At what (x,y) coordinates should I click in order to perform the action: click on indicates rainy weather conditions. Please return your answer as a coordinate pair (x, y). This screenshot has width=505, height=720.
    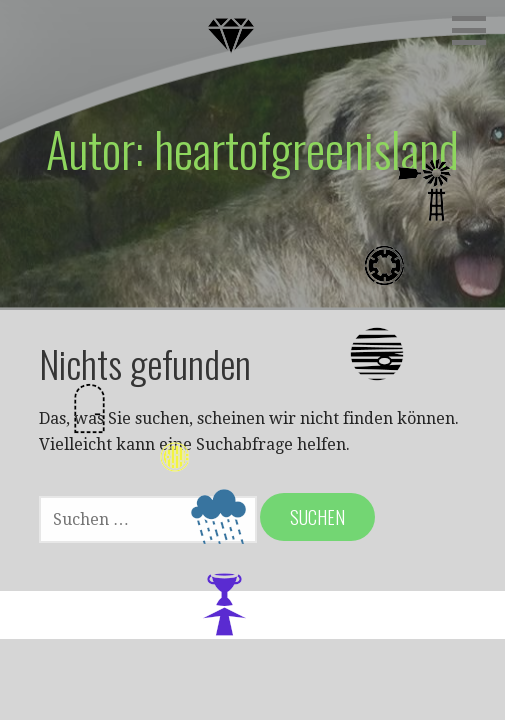
    Looking at the image, I should click on (218, 516).